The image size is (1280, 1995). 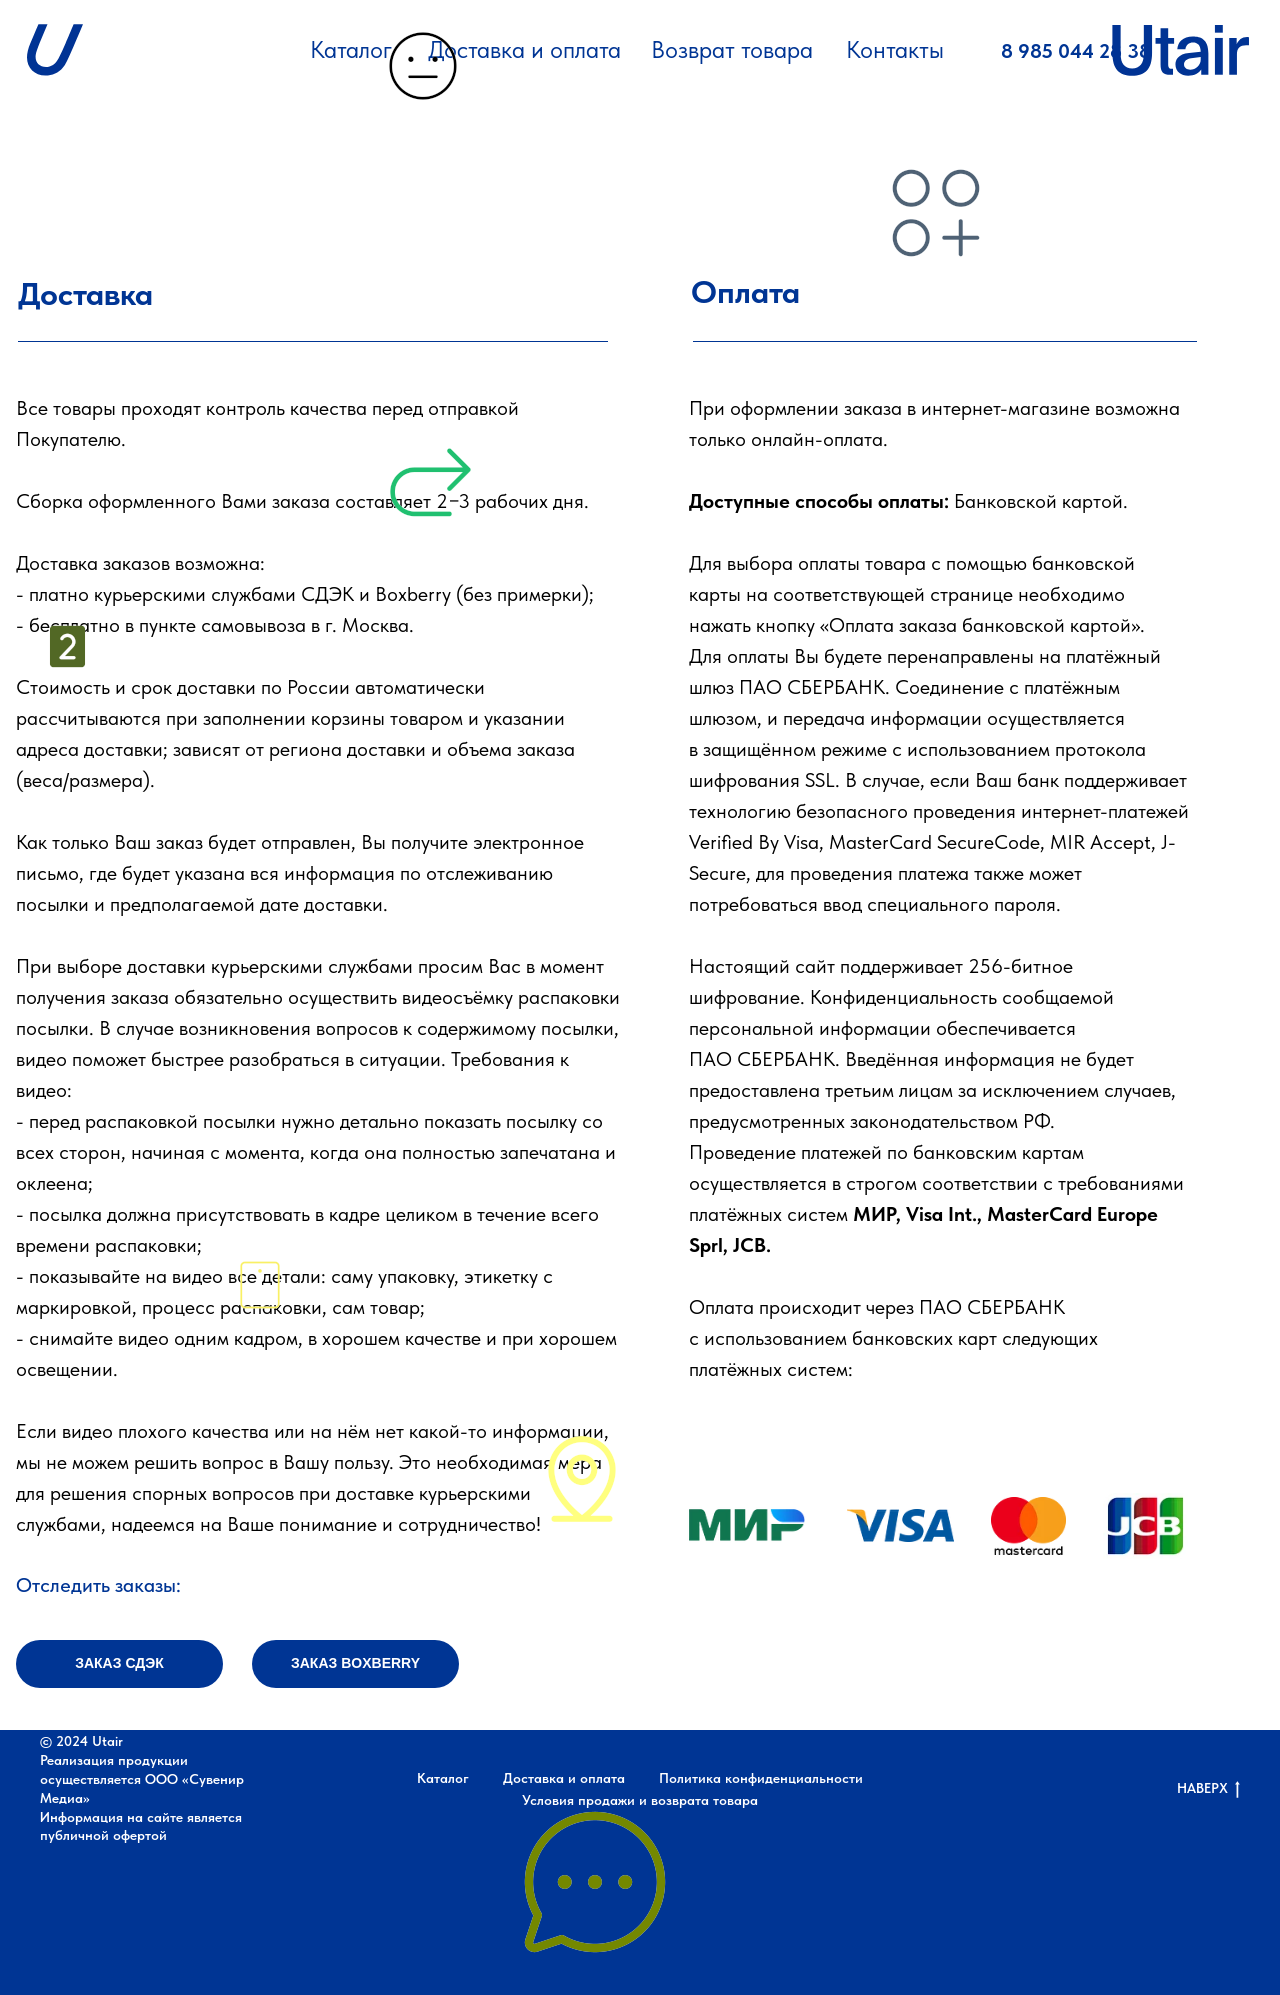 I want to click on view location on map, so click(x=582, y=1479).